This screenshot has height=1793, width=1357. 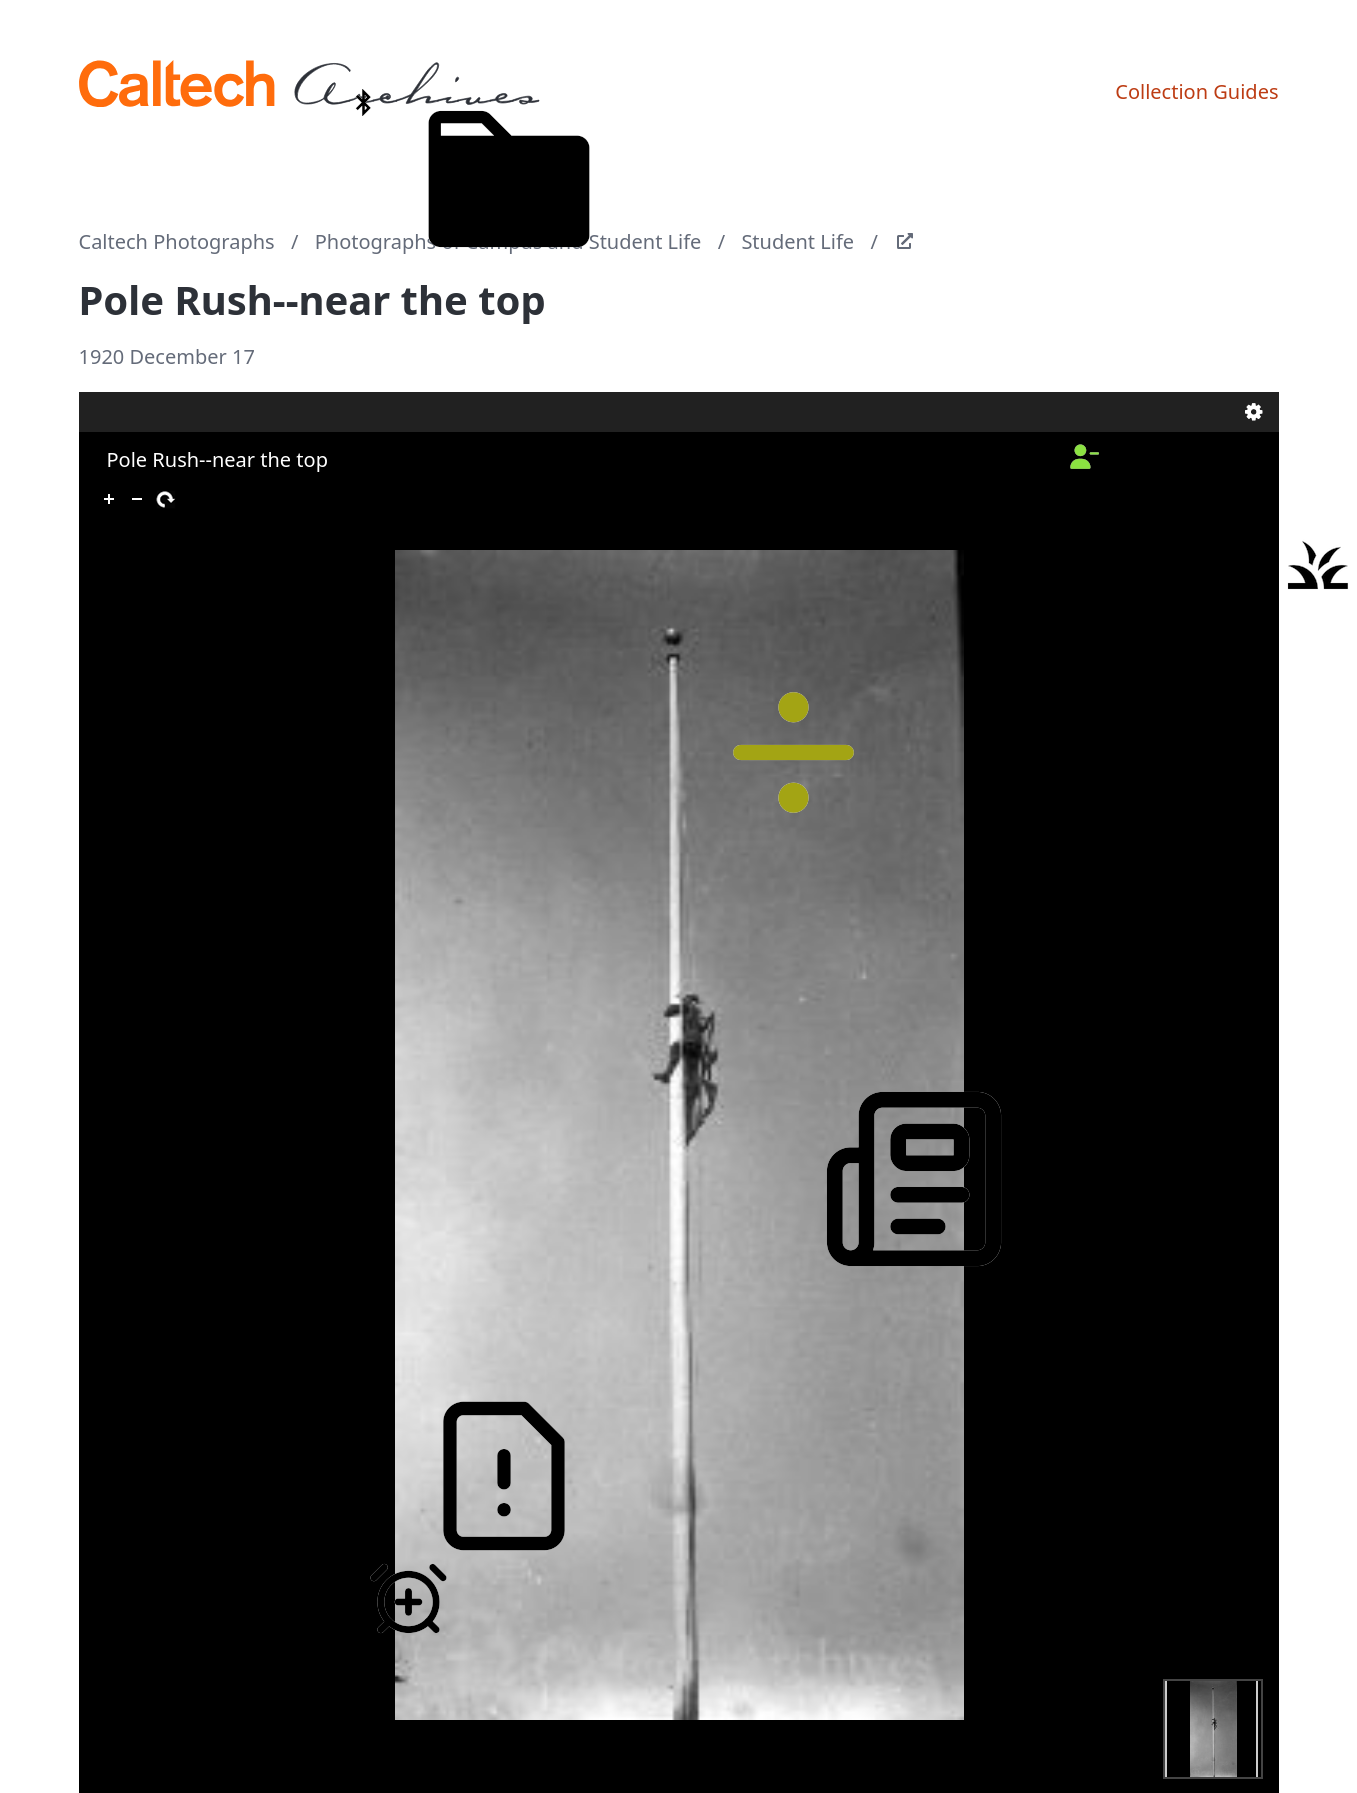 I want to click on perform division calculation, so click(x=793, y=752).